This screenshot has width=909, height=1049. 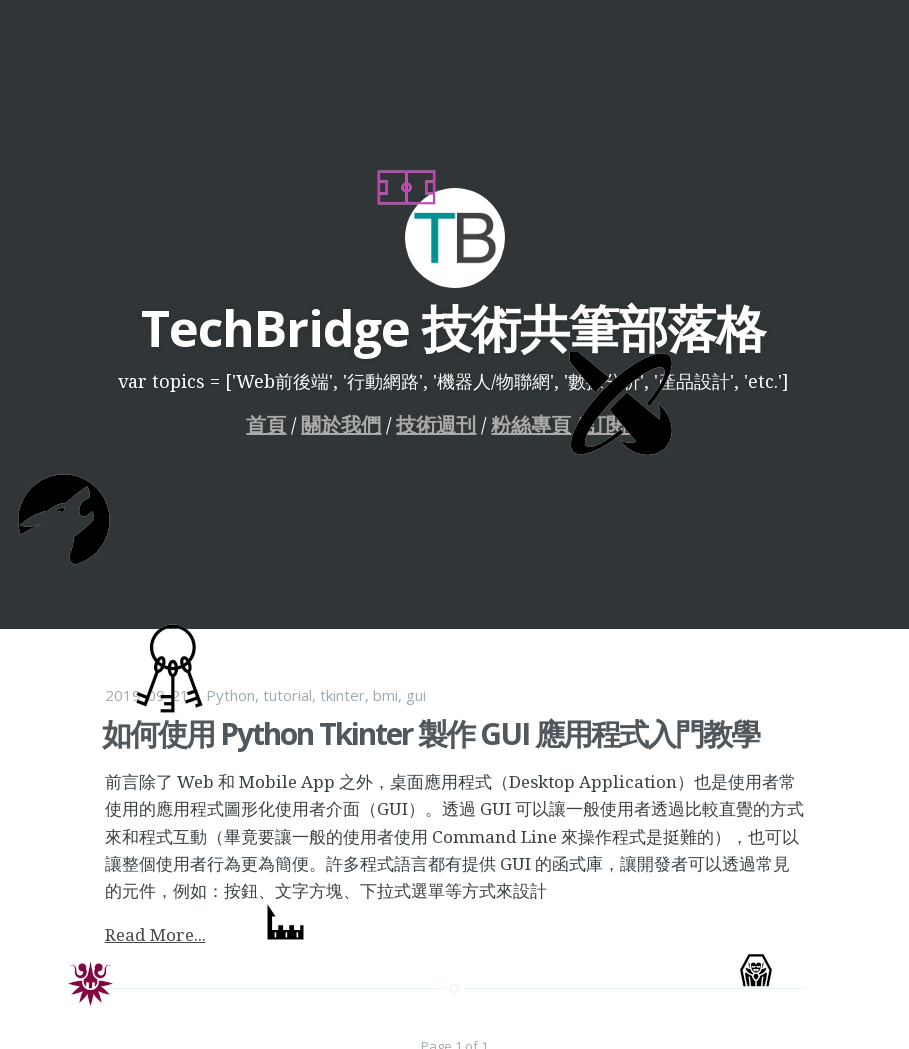 I want to click on view soccer field or pitch layout, so click(x=406, y=187).